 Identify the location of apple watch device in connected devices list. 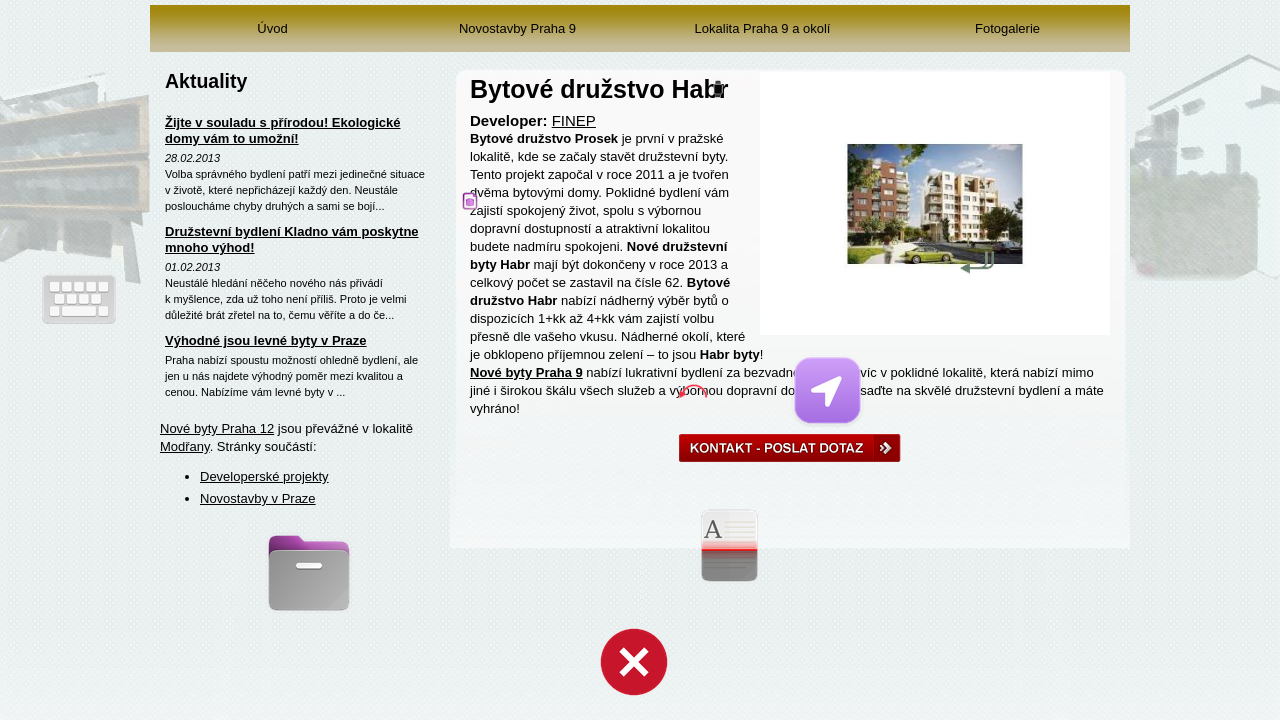
(718, 89).